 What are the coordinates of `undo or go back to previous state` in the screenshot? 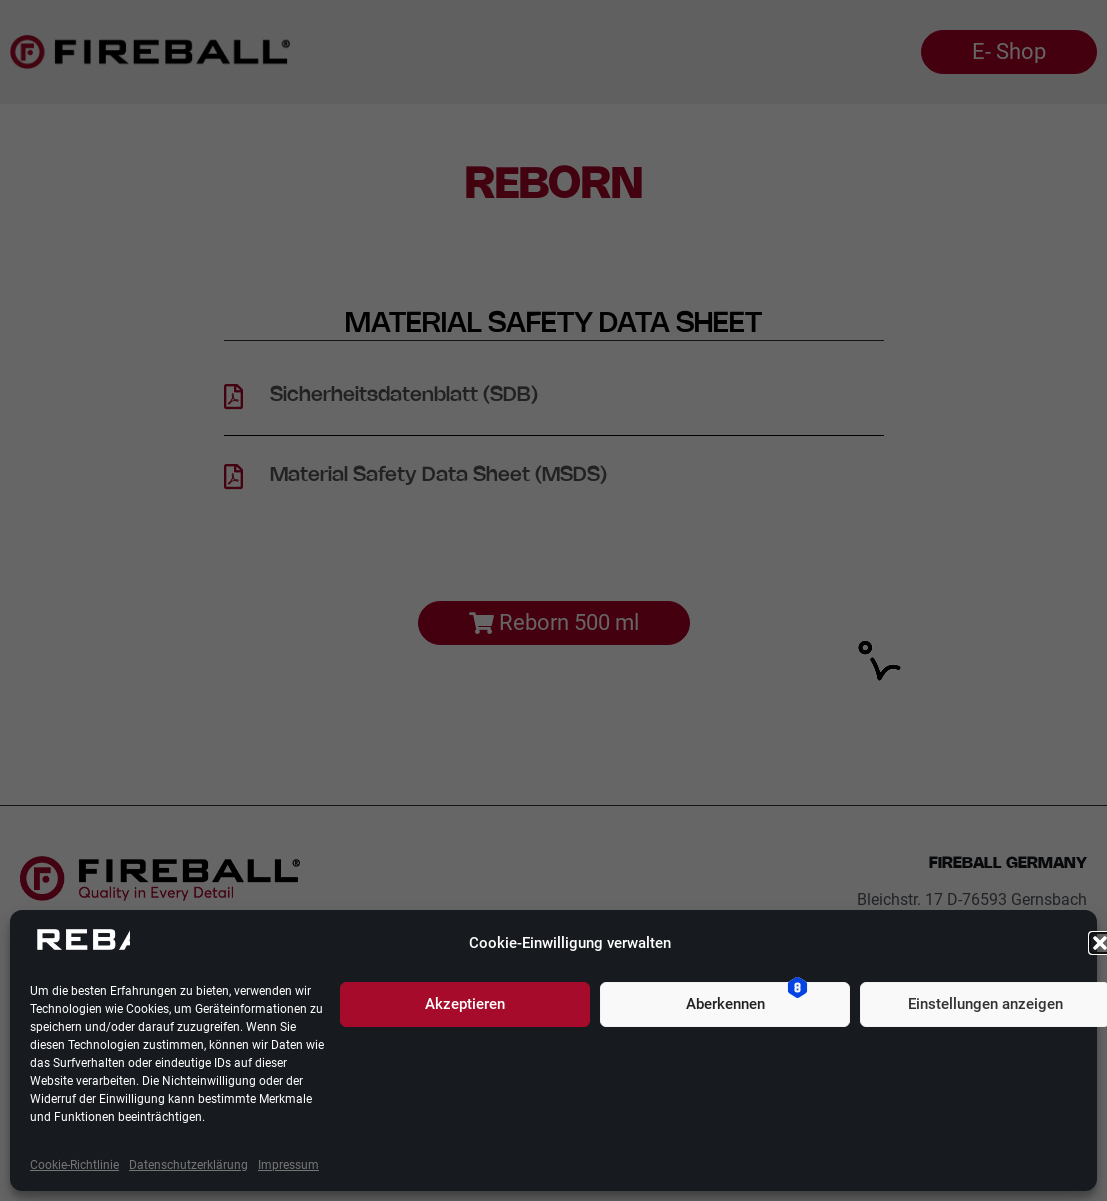 It's located at (879, 659).